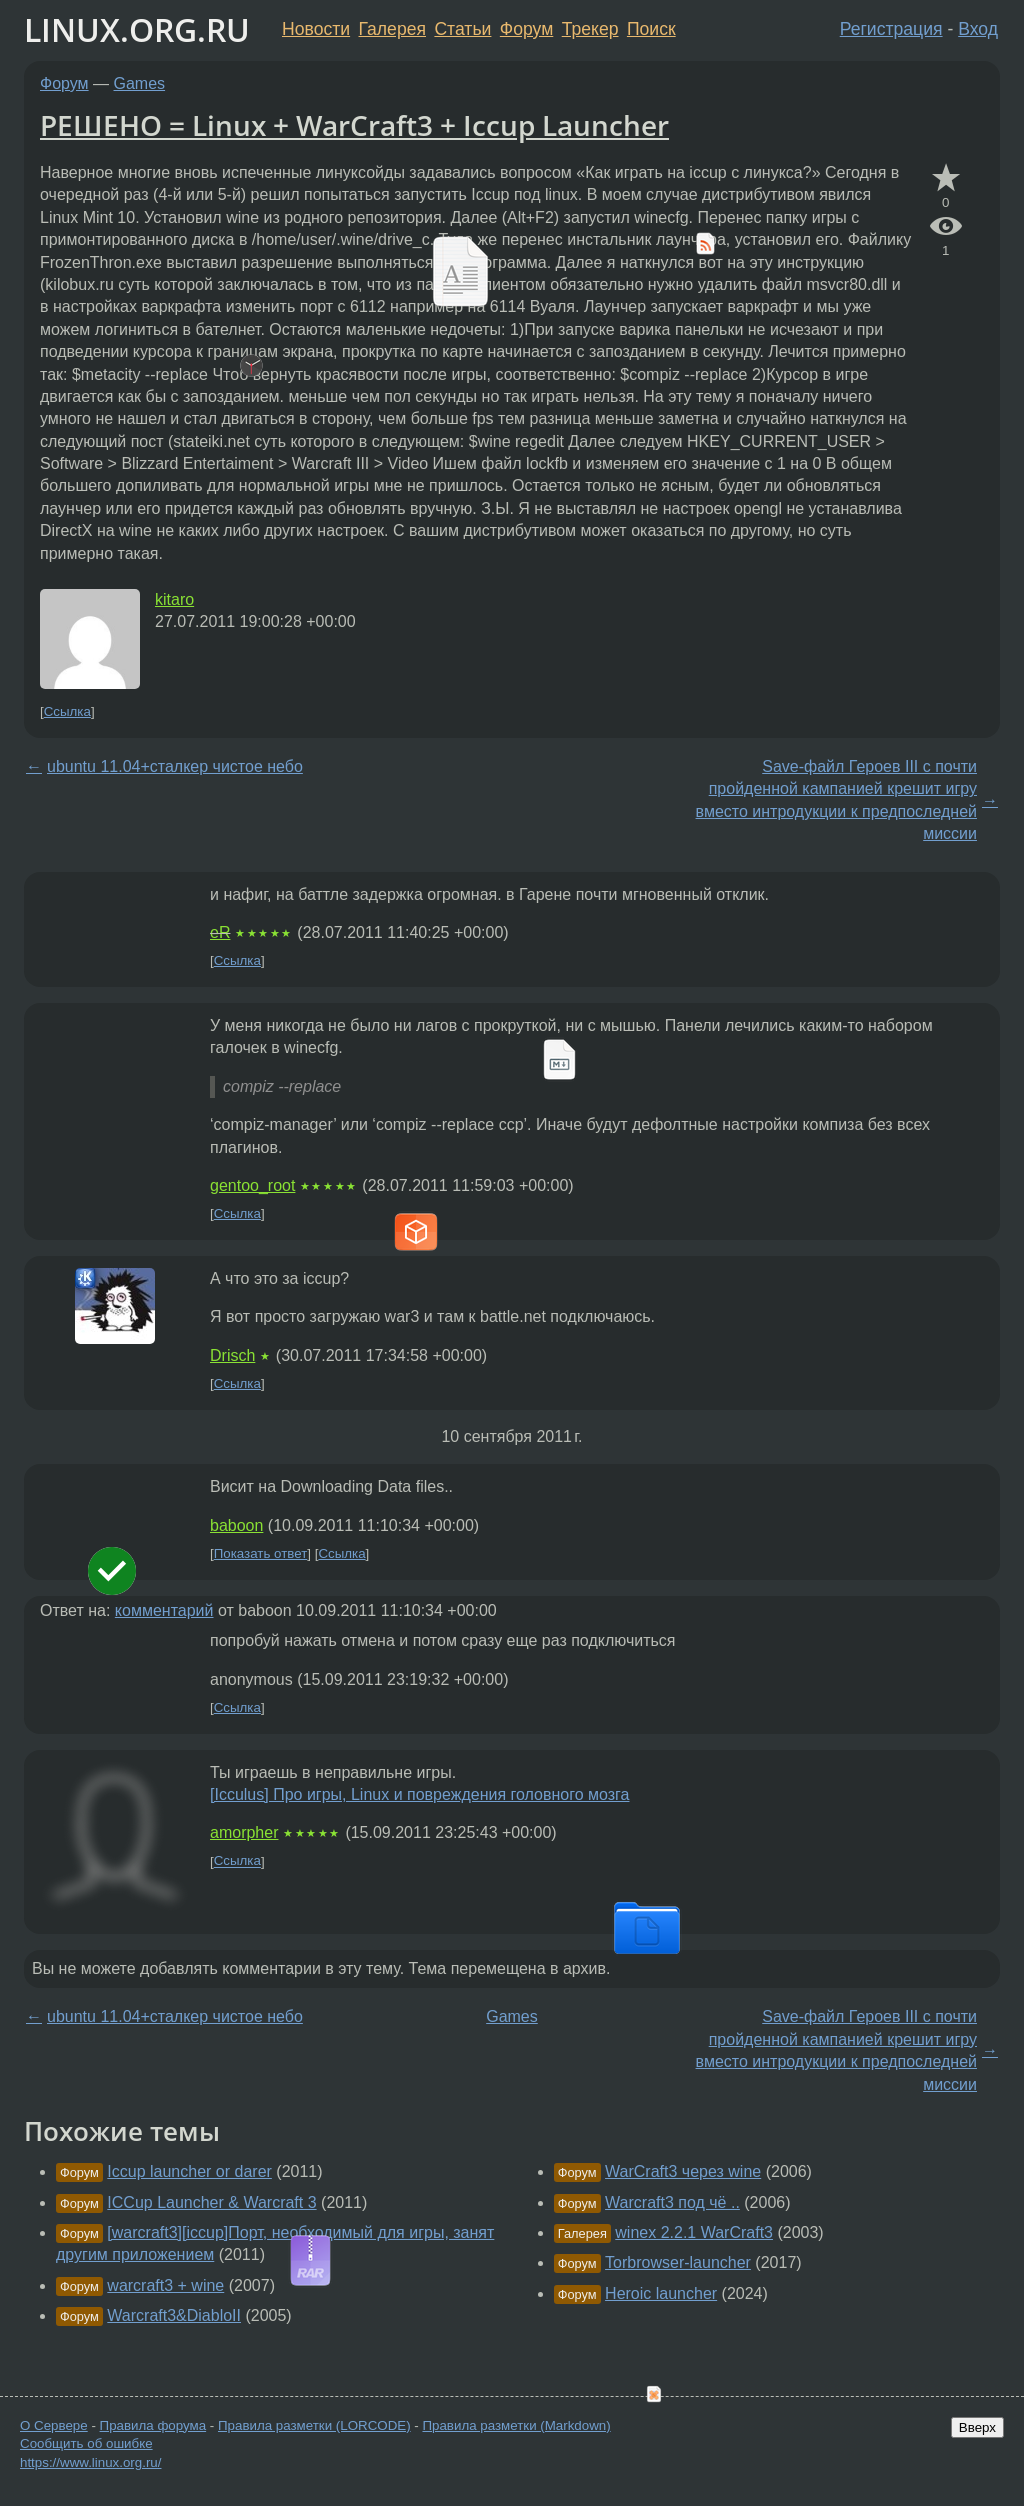  Describe the element at coordinates (559, 1059) in the screenshot. I see `a markdown text file` at that location.